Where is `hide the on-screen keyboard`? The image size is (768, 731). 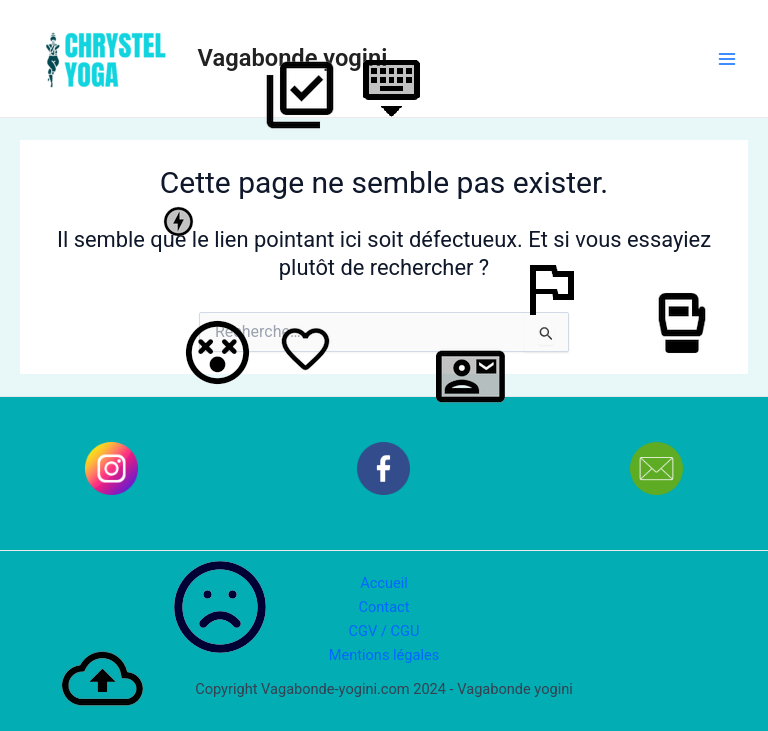 hide the on-screen keyboard is located at coordinates (391, 85).